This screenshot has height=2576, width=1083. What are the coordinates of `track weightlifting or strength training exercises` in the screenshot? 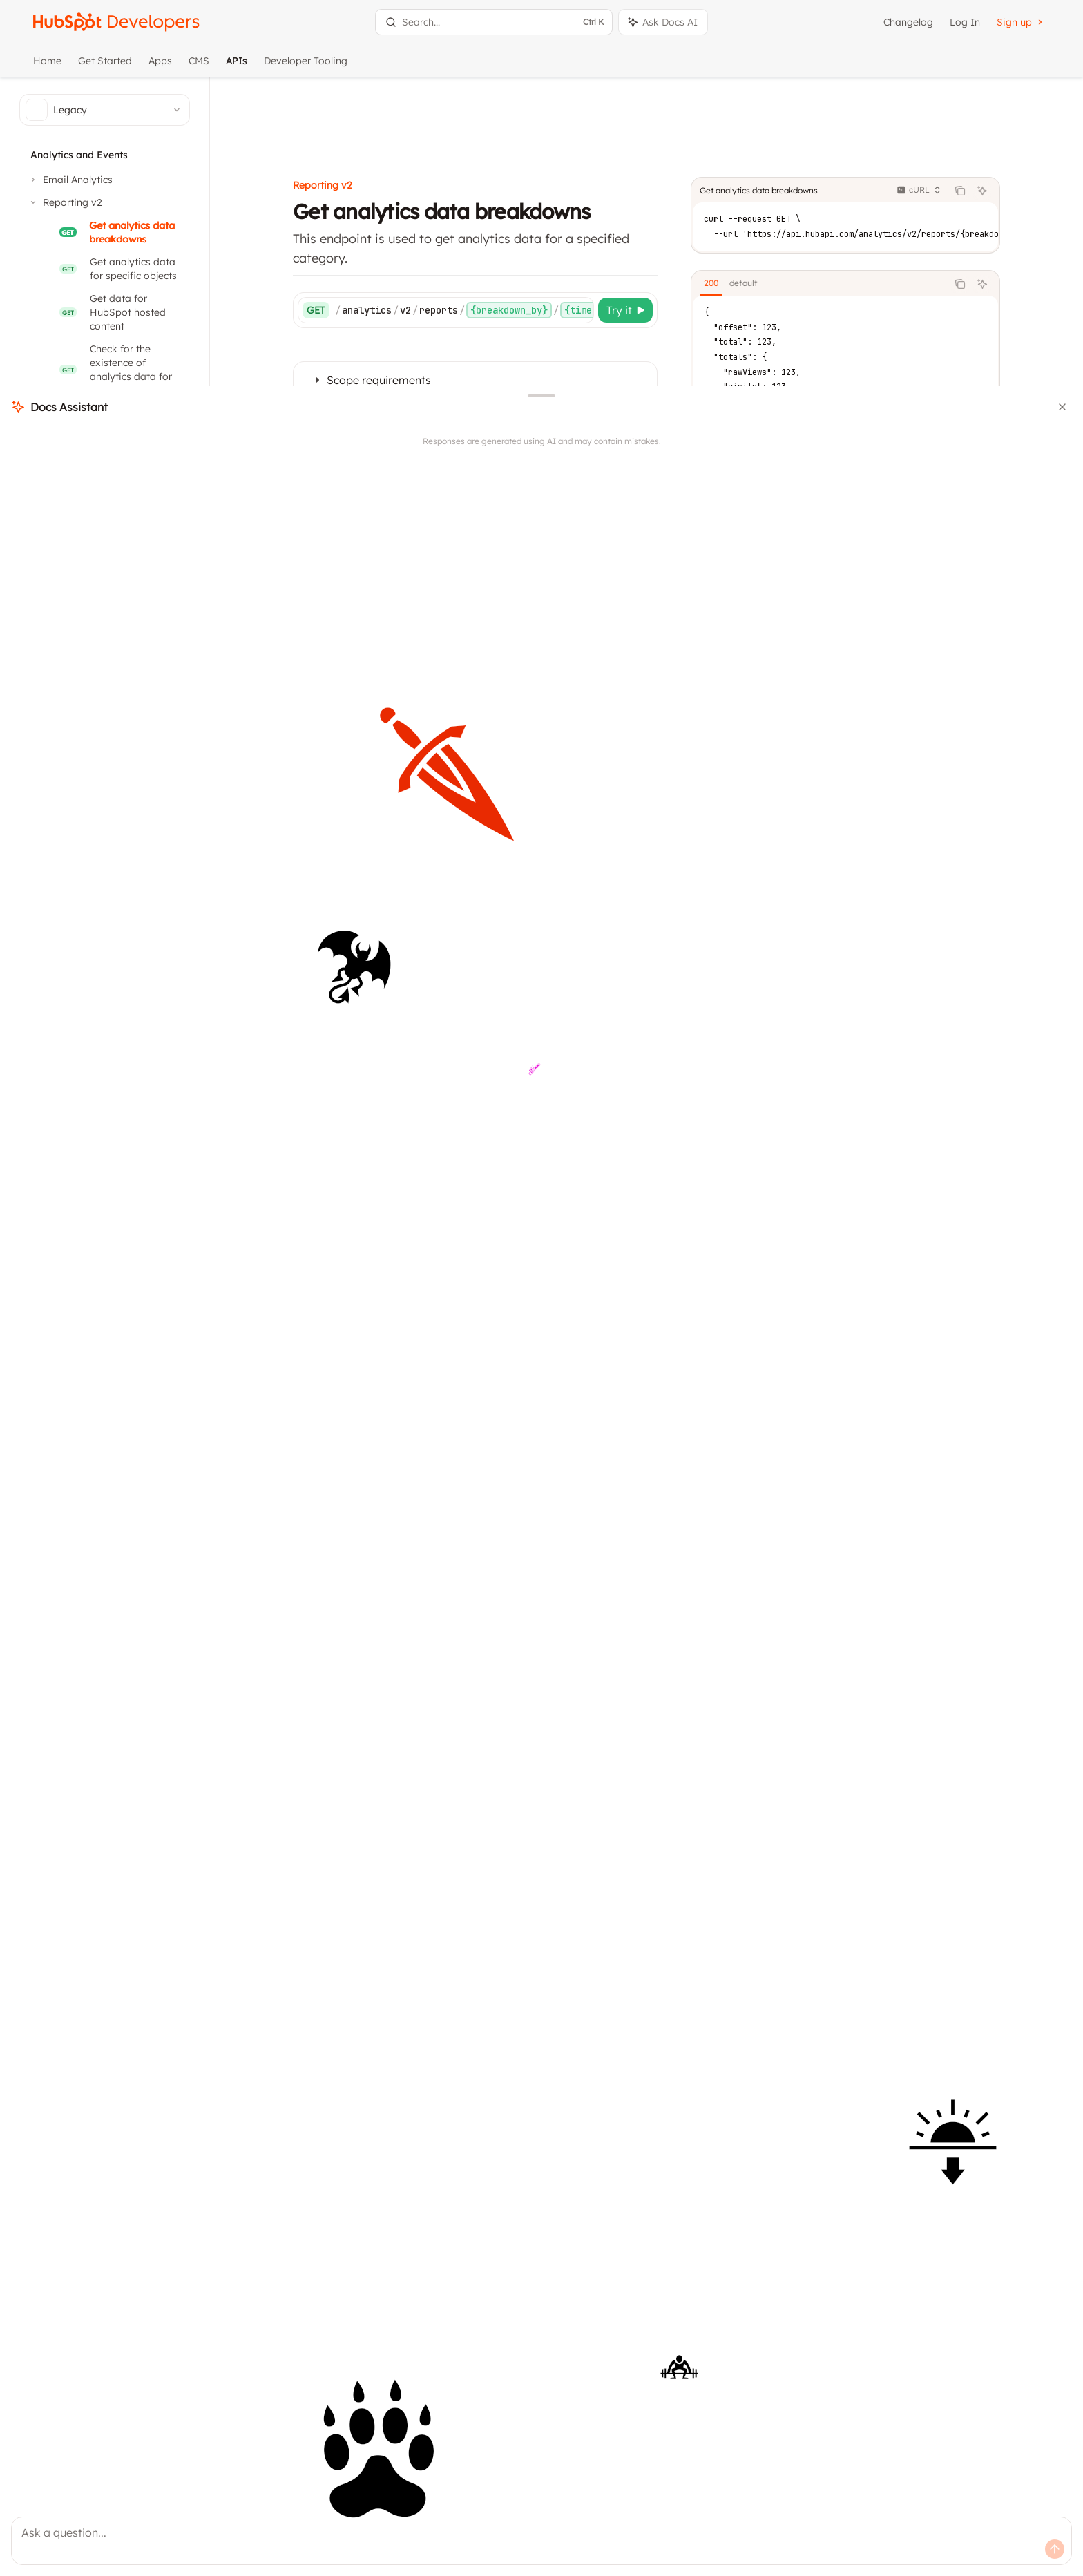 It's located at (679, 2360).